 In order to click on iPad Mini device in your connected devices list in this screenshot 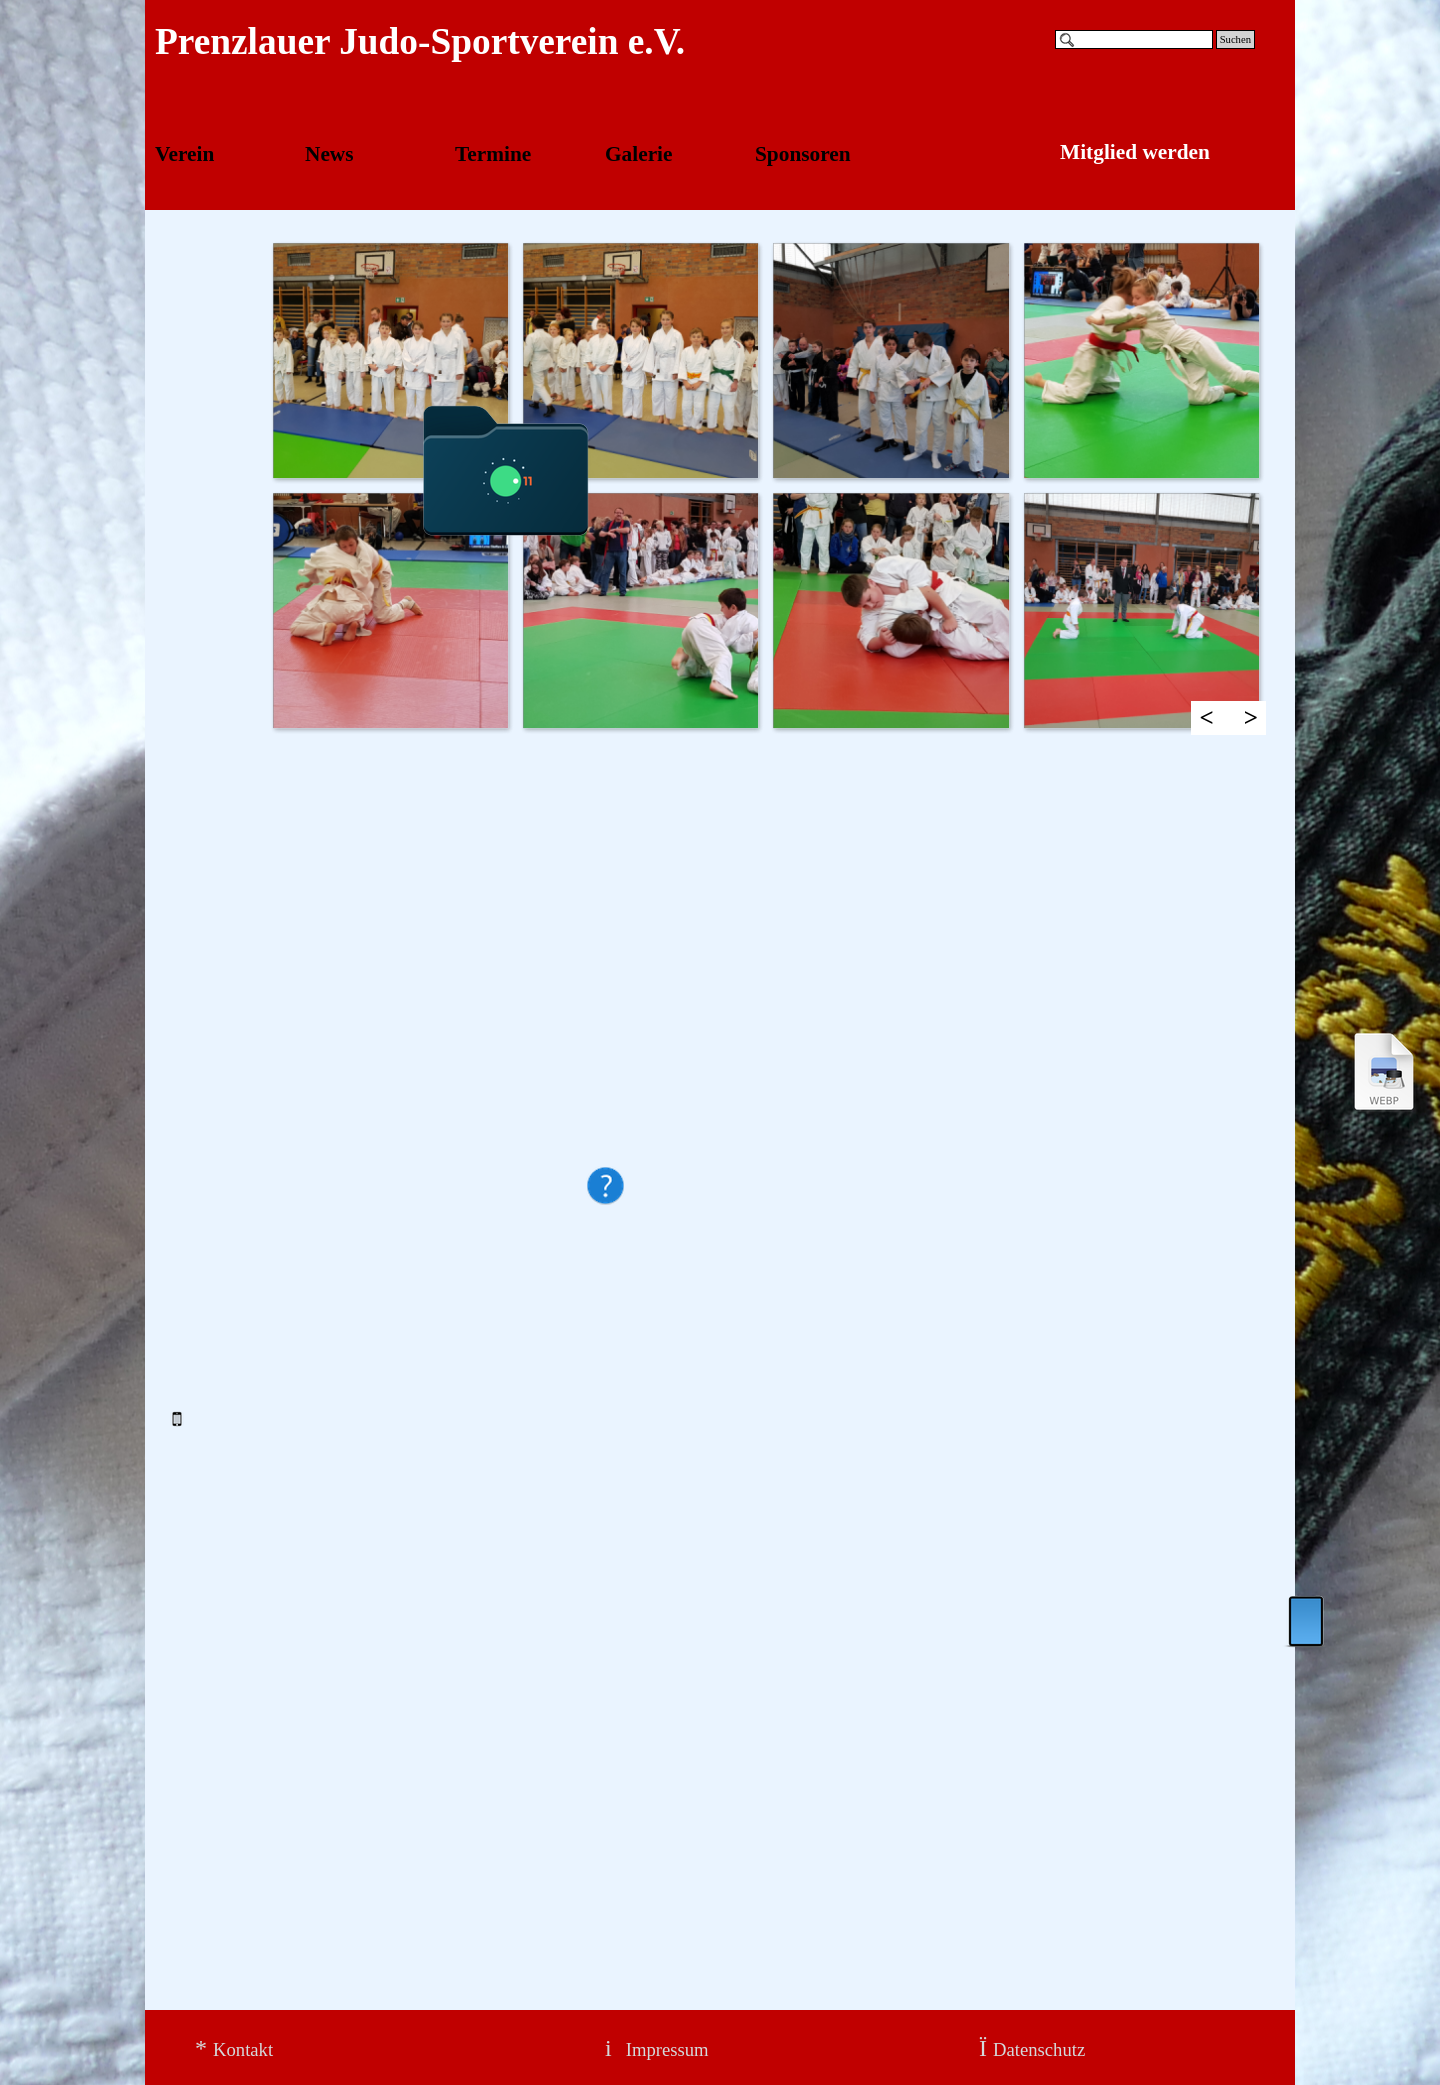, I will do `click(1306, 1616)`.